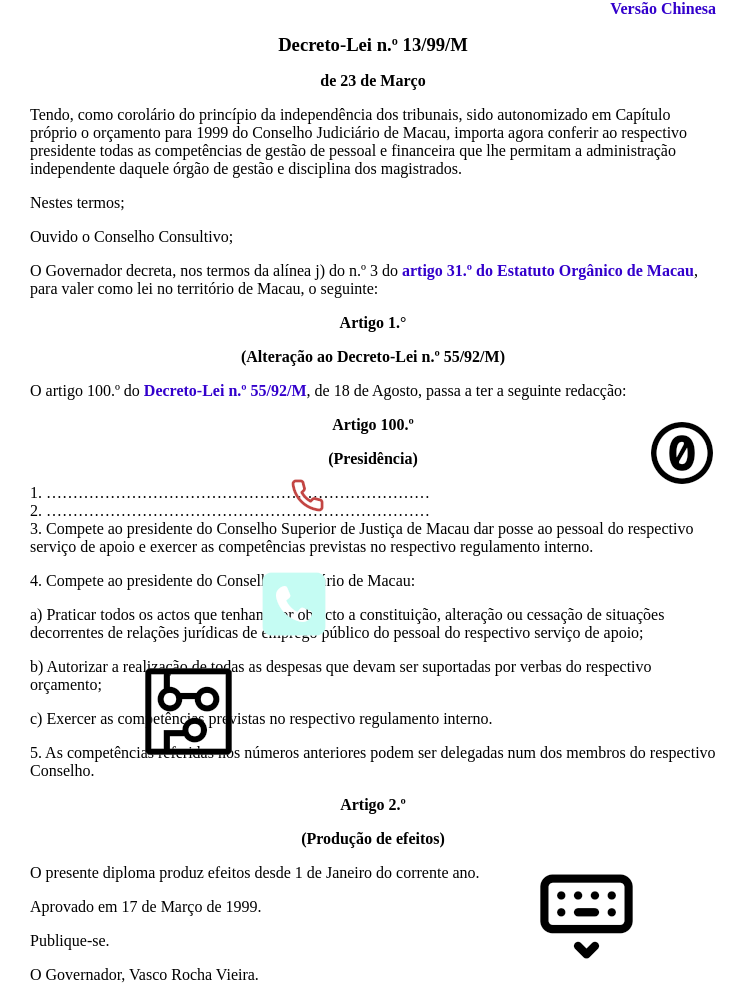 This screenshot has height=1000, width=746. Describe the element at coordinates (307, 495) in the screenshot. I see `make a phone call` at that location.